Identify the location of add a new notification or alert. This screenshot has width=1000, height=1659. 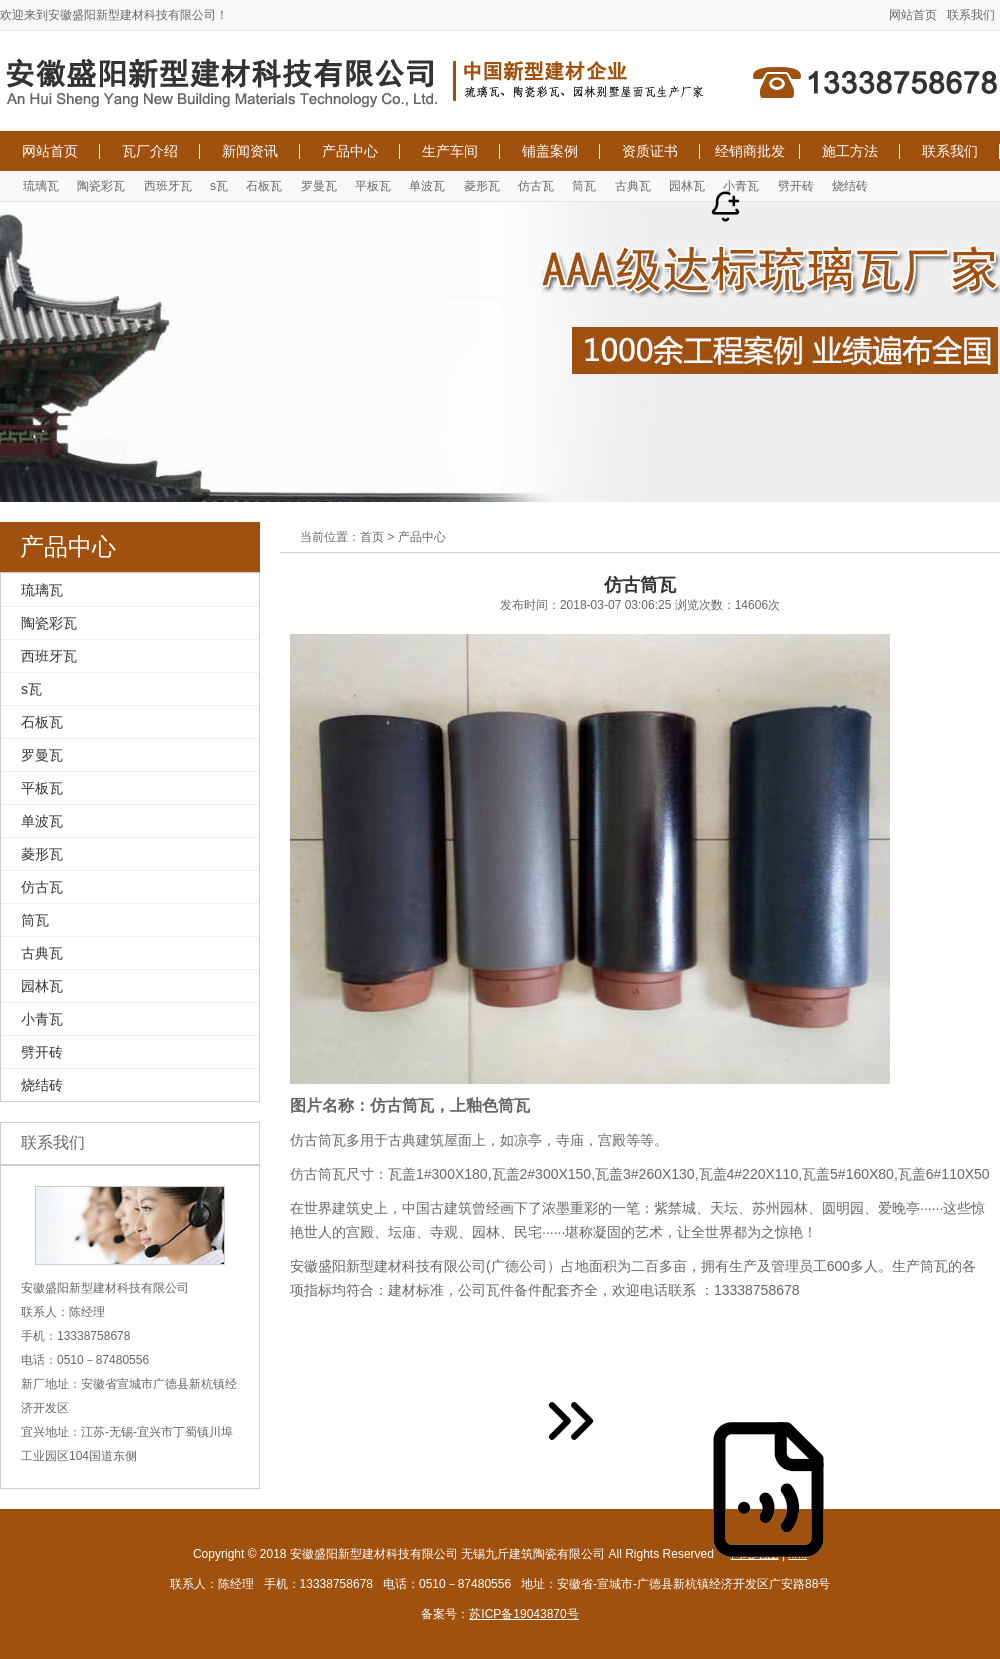
(725, 206).